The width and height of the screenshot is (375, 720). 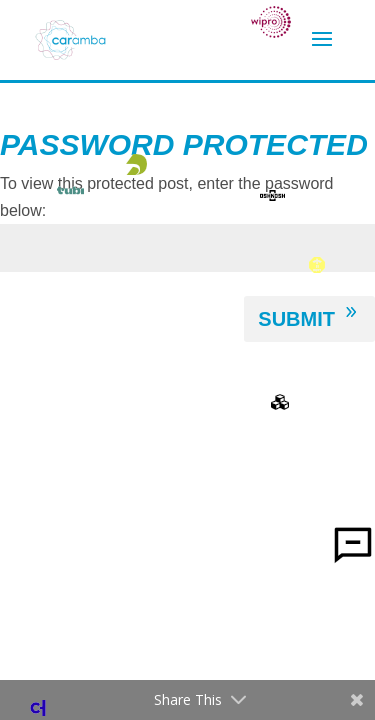 I want to click on visit docs.rs documentation site, so click(x=280, y=402).